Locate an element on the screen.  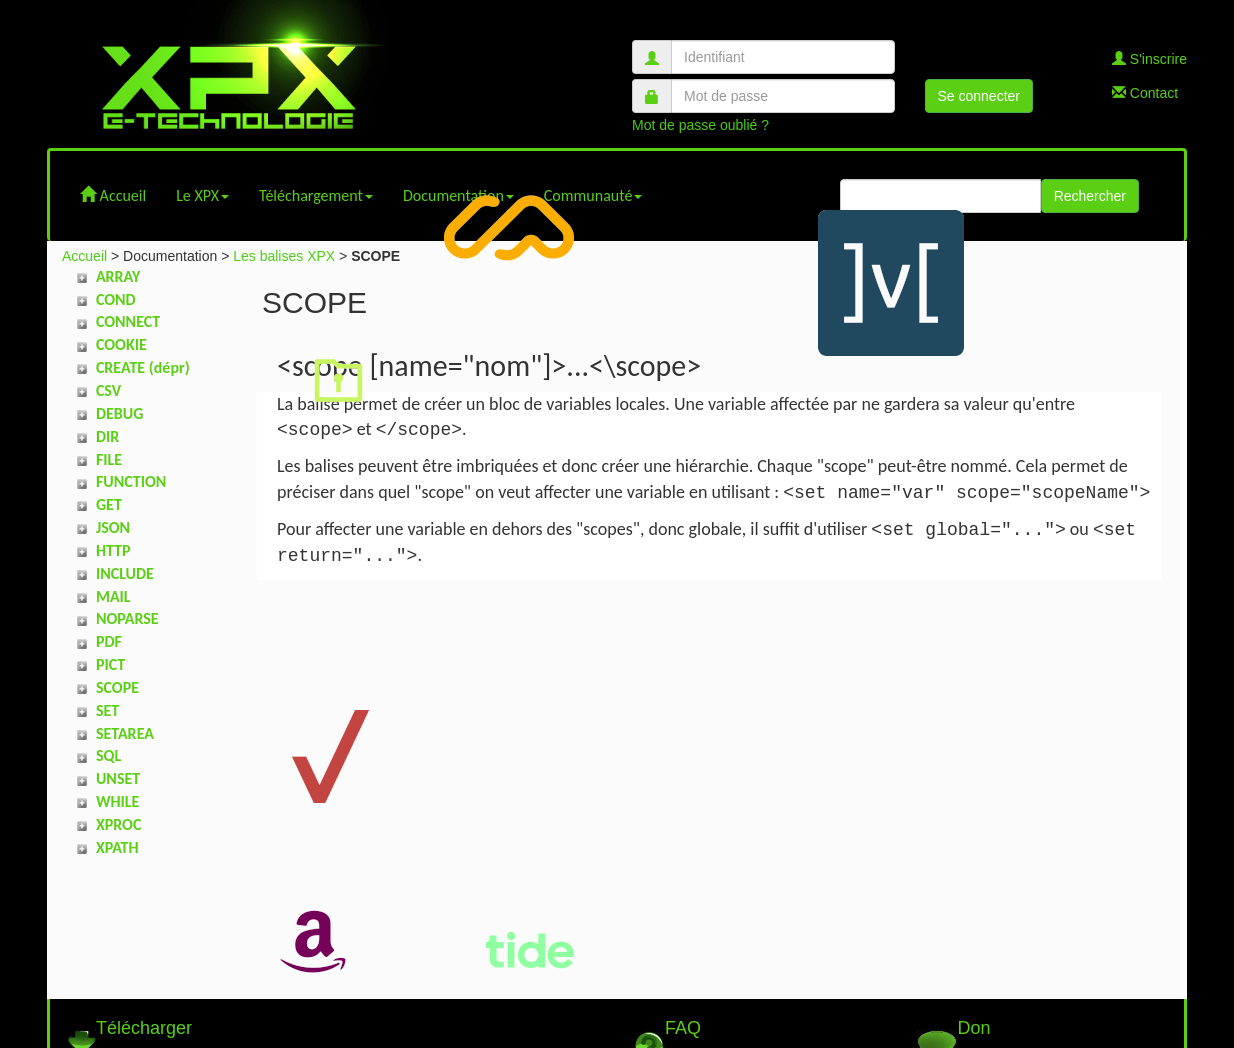
open the Amazon app is located at coordinates (313, 940).